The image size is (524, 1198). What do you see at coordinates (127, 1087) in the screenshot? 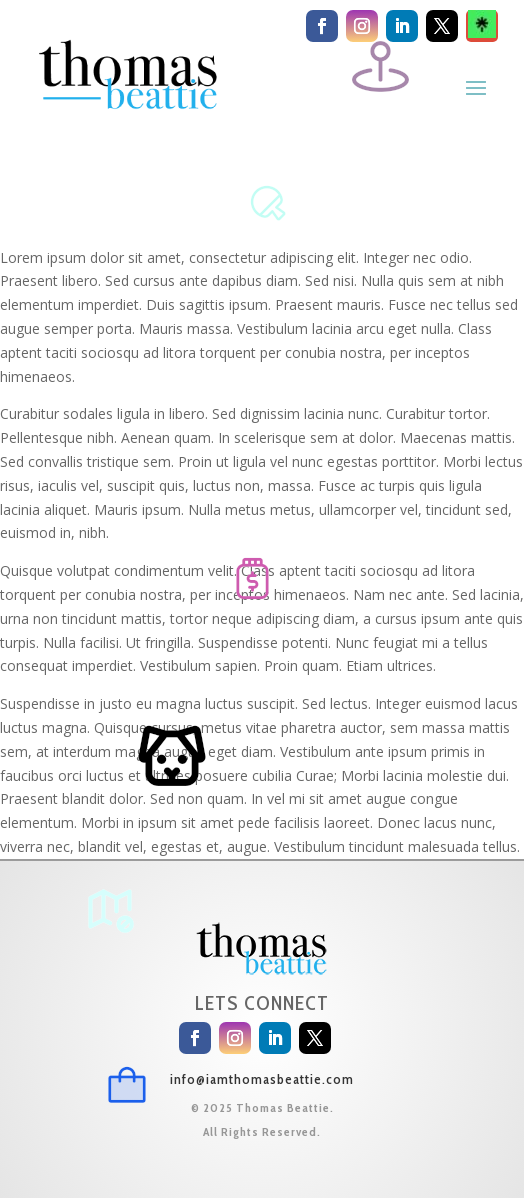
I see `view your shopping bag` at bounding box center [127, 1087].